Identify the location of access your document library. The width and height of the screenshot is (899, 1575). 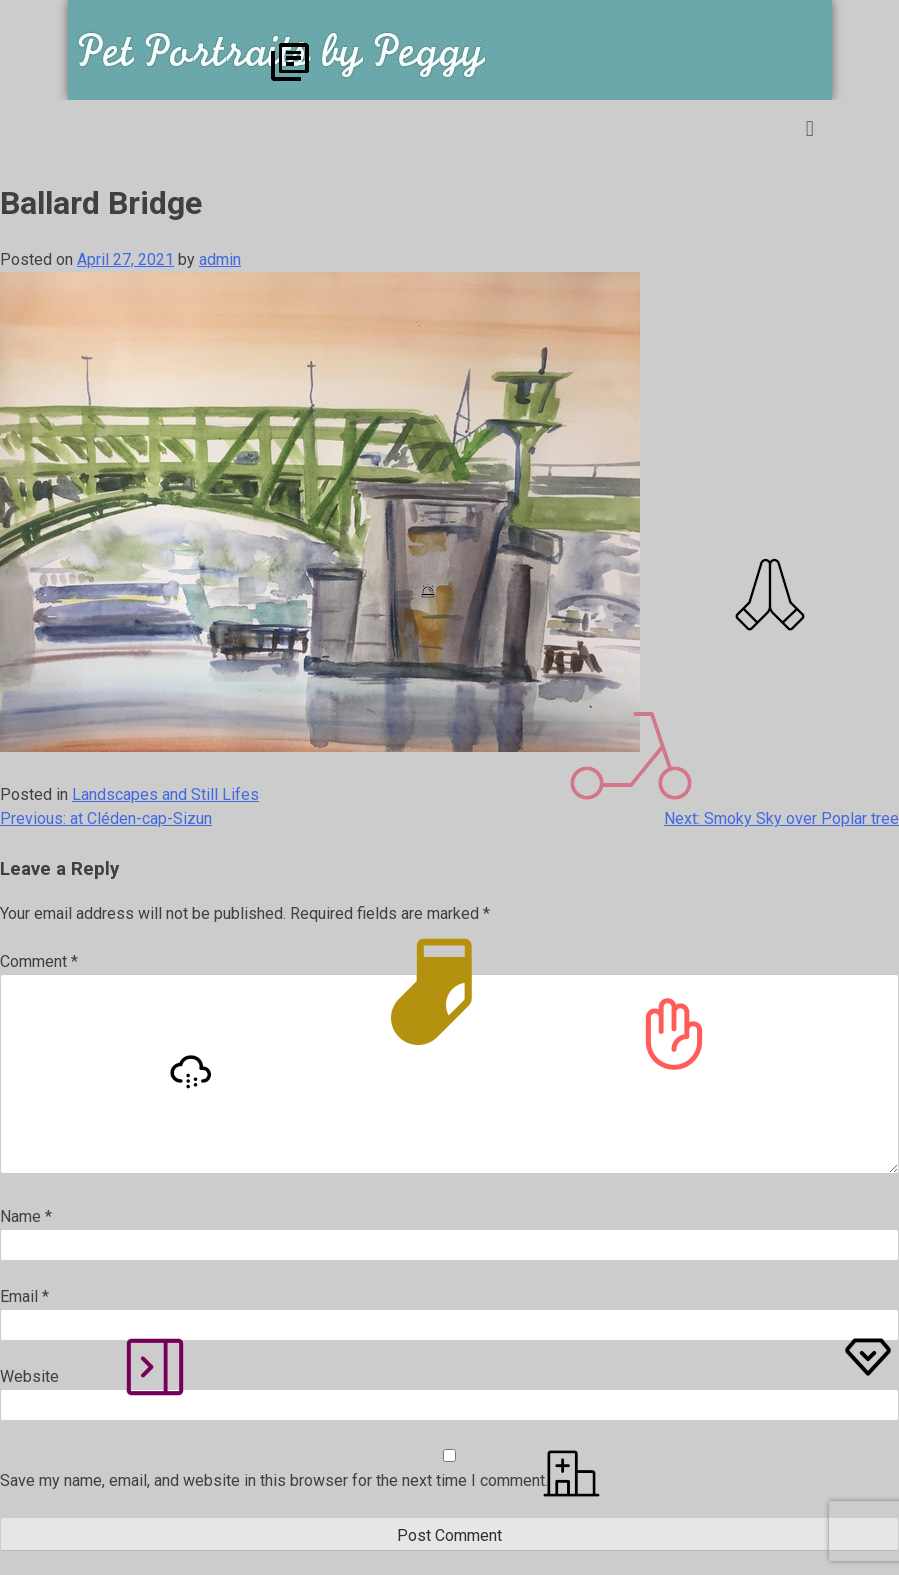
(290, 62).